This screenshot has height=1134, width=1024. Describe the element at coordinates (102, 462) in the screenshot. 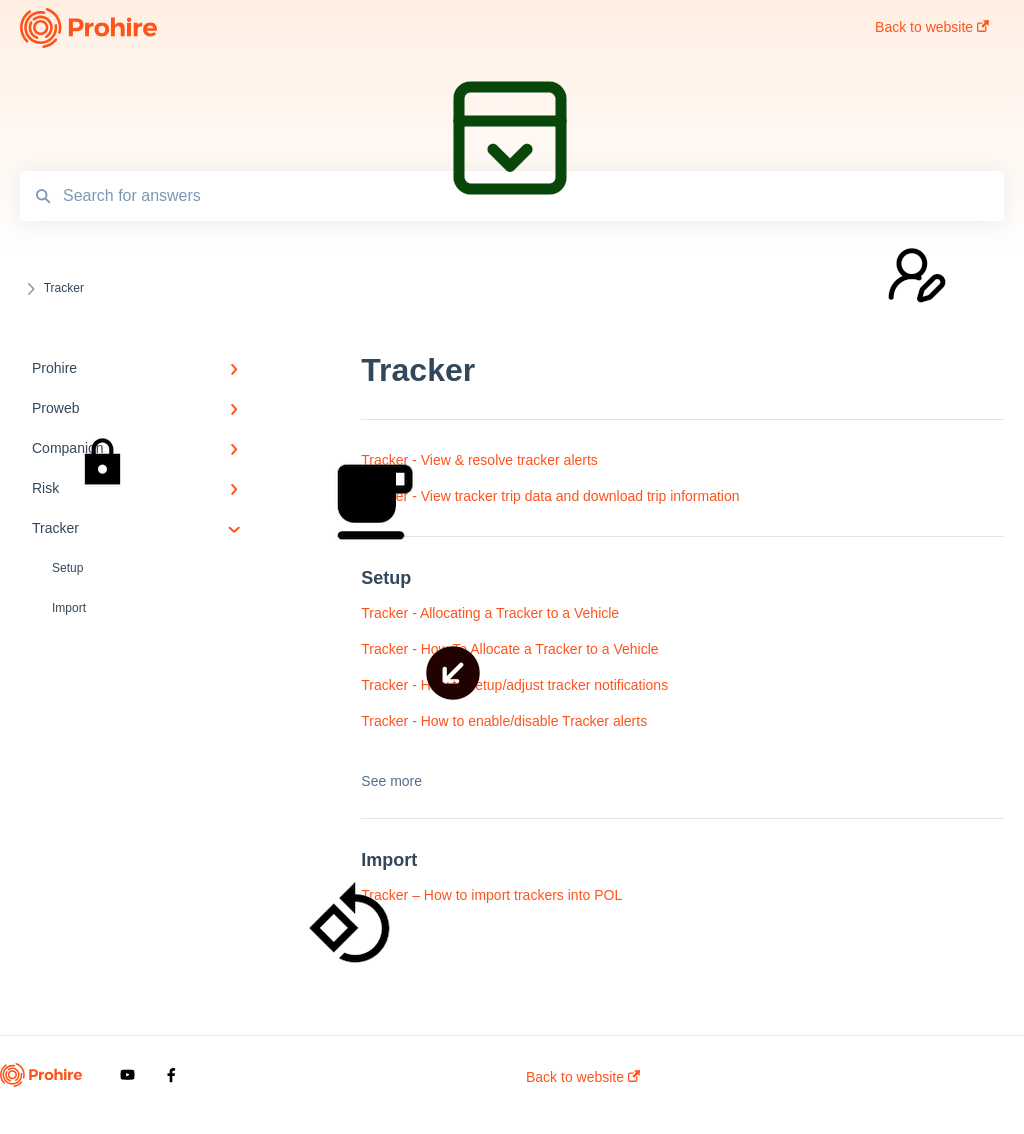

I see `lock or secure this item` at that location.